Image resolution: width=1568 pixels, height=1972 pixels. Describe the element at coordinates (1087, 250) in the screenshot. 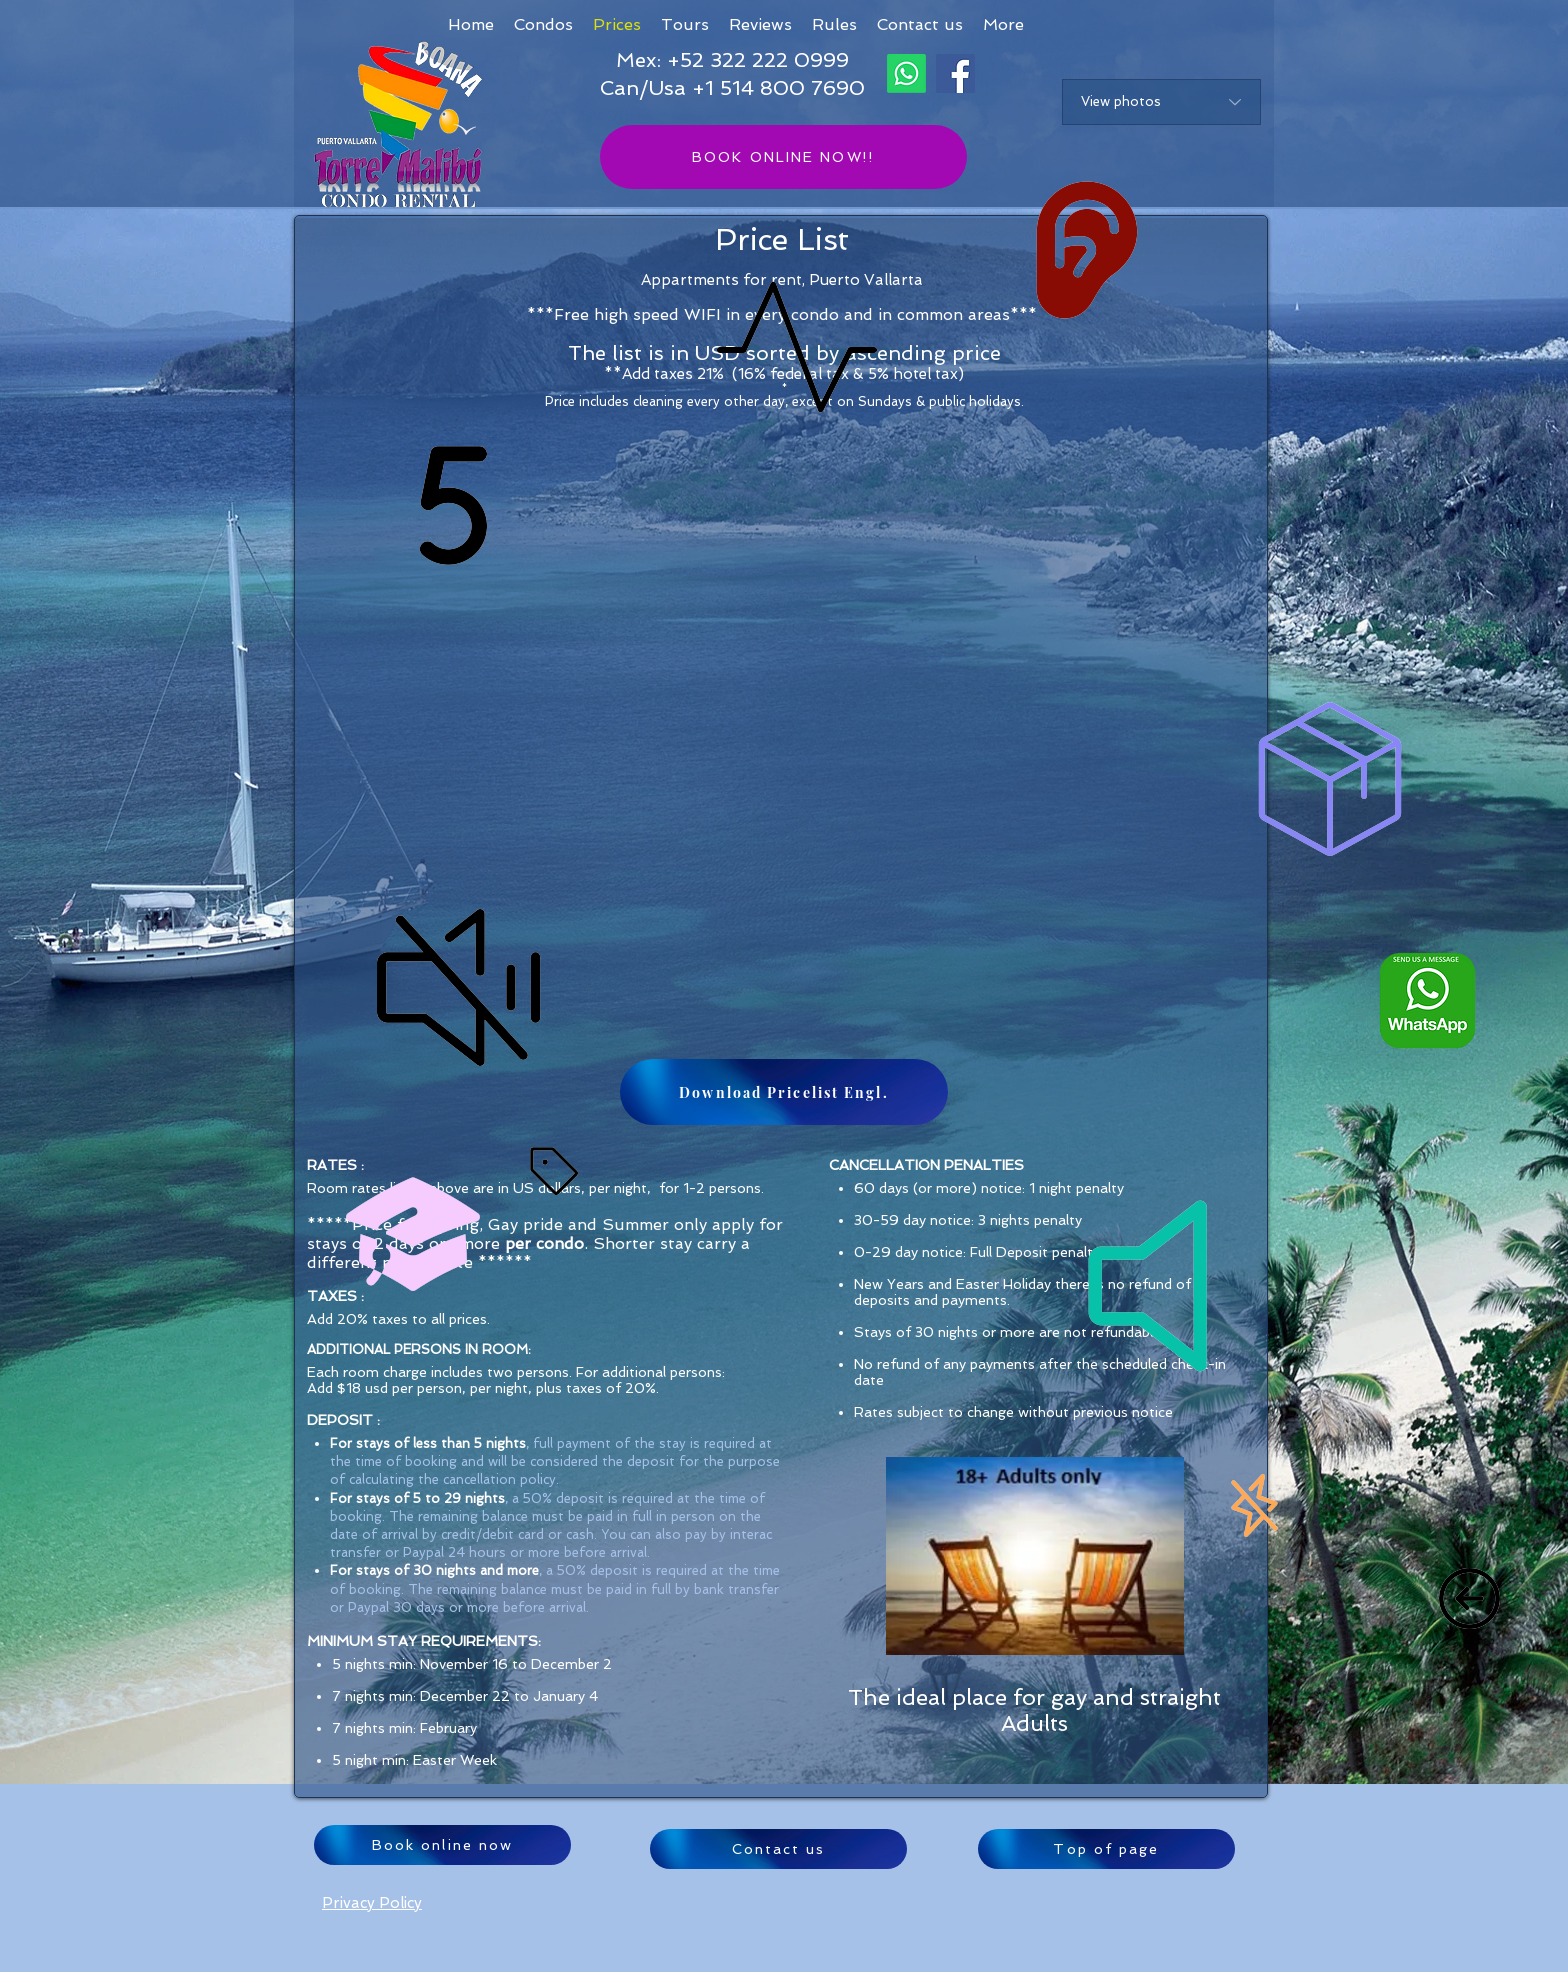

I see `adjust audio or hearing accessibility settings` at that location.